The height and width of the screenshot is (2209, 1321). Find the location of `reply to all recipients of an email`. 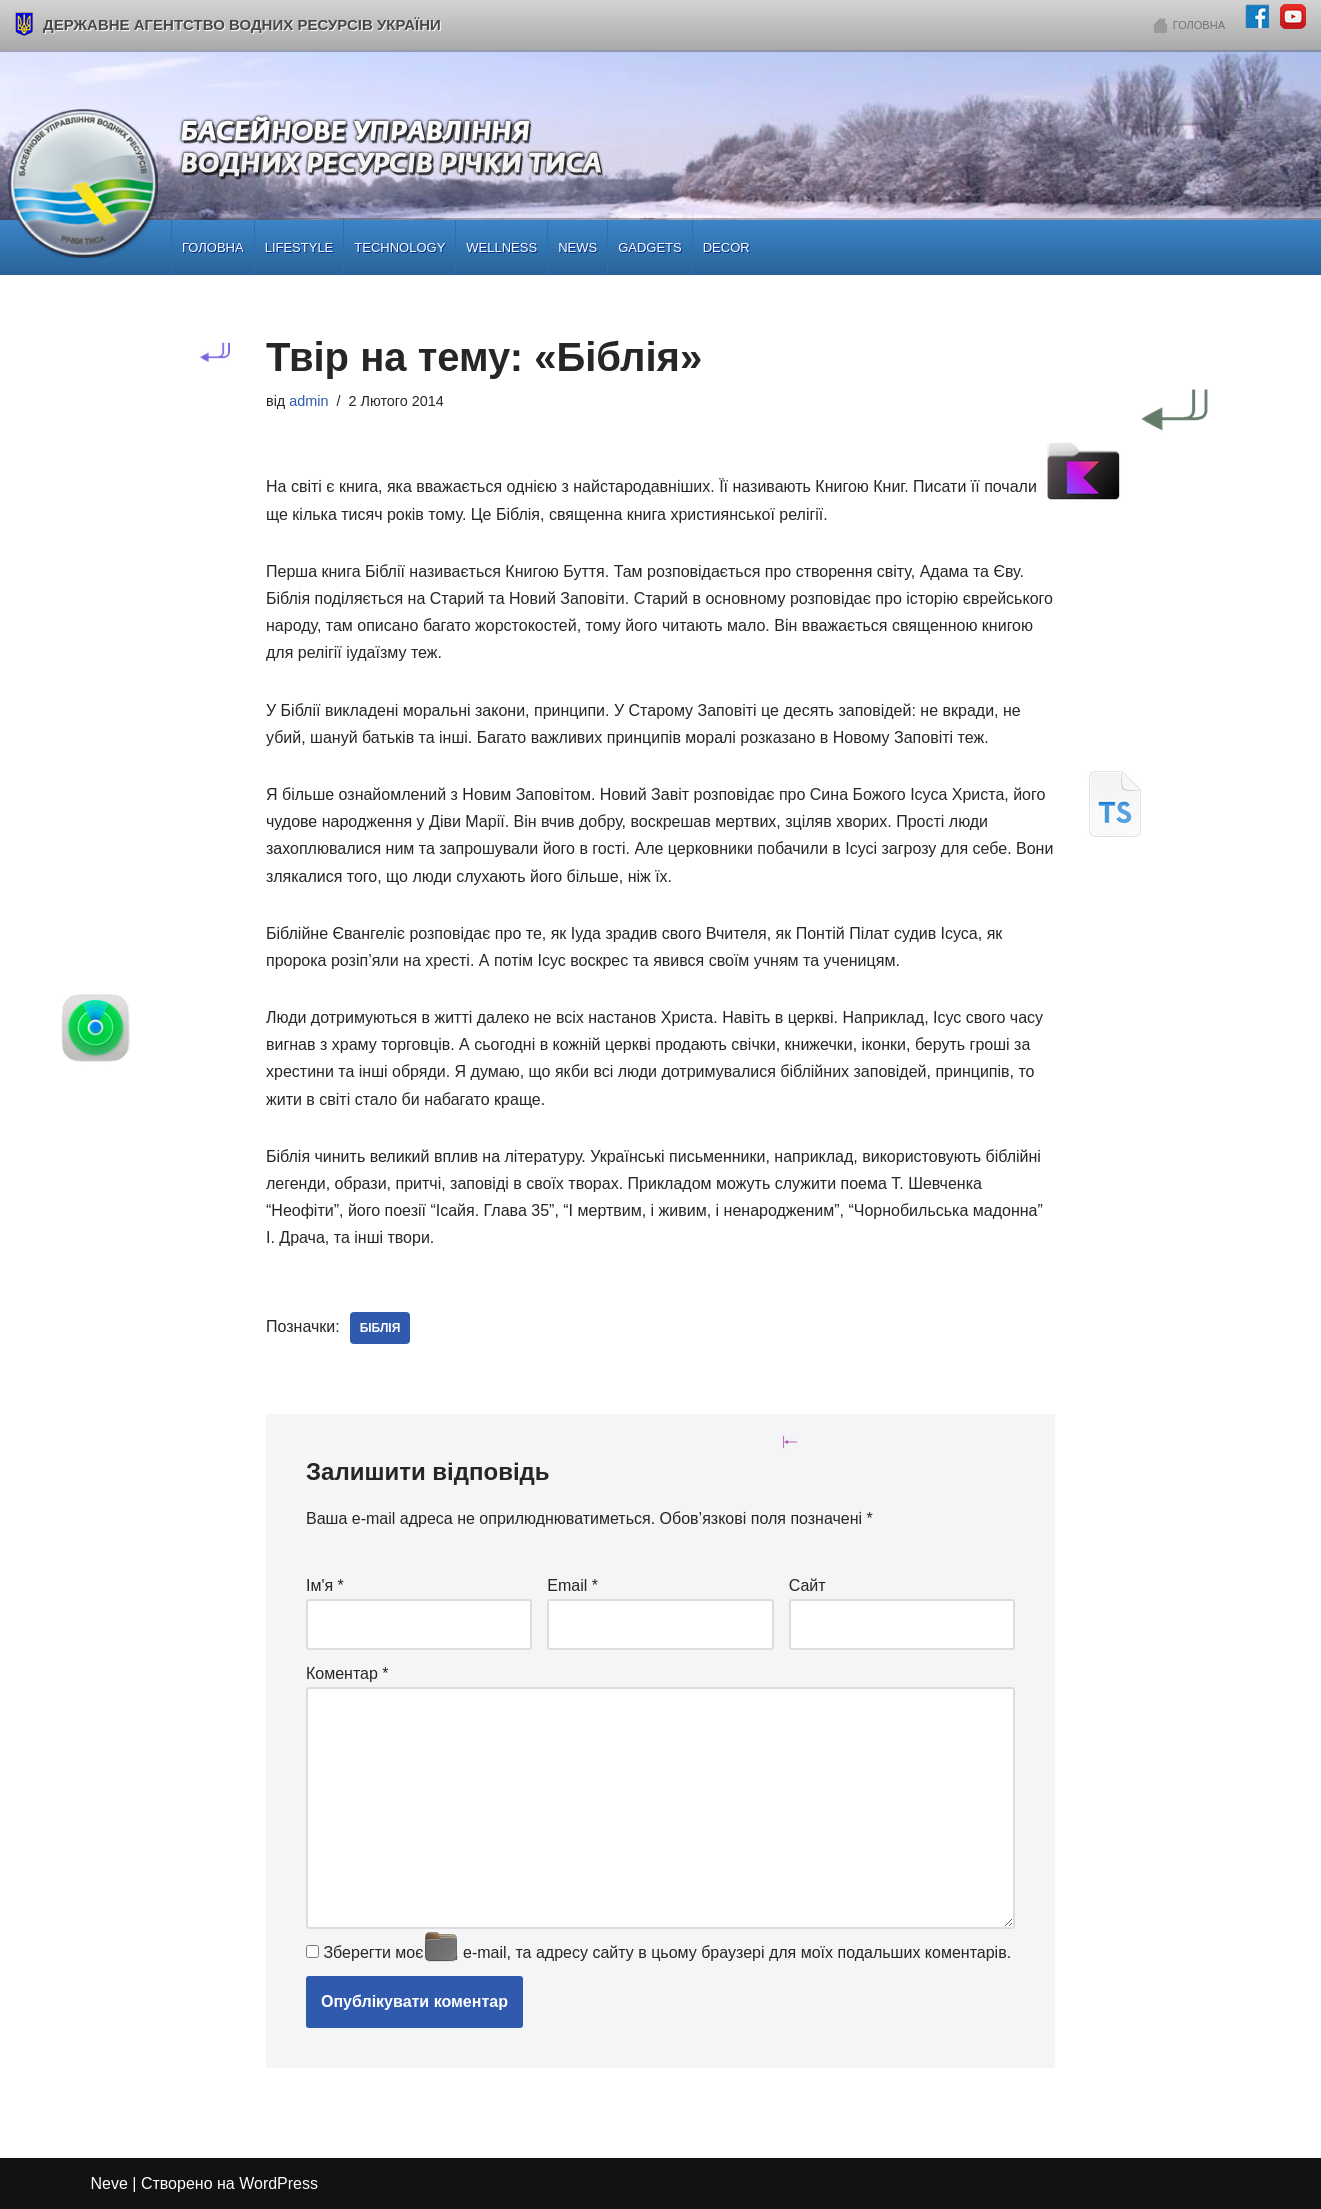

reply to all recipients of an email is located at coordinates (1173, 409).